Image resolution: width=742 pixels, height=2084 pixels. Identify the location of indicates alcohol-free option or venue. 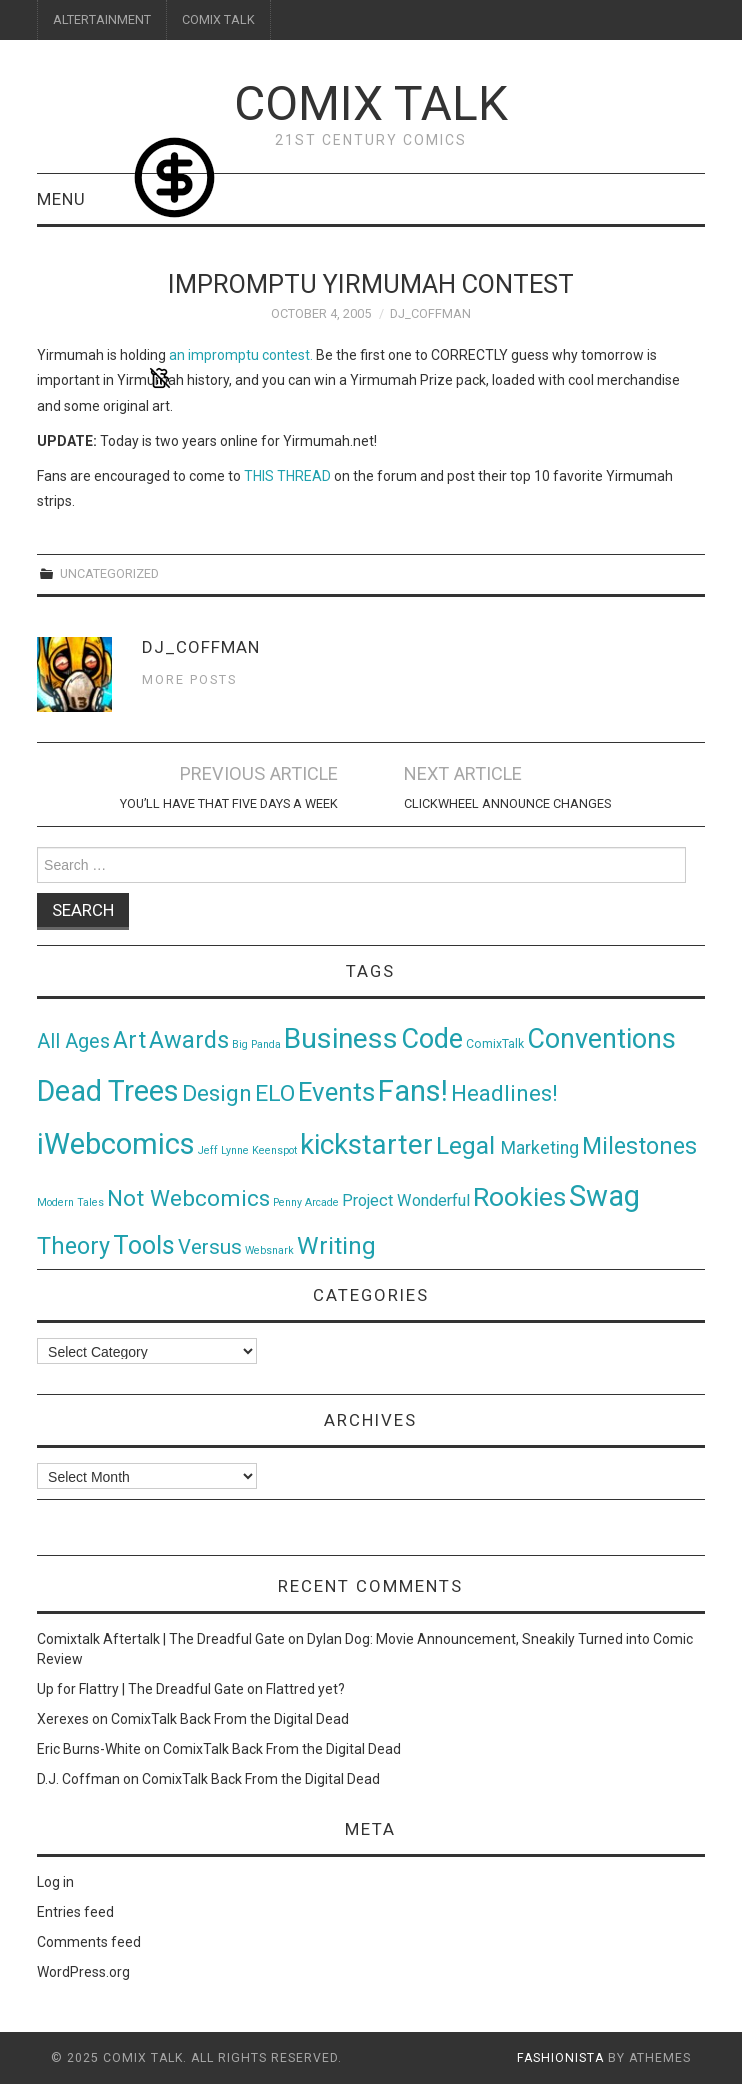
(160, 378).